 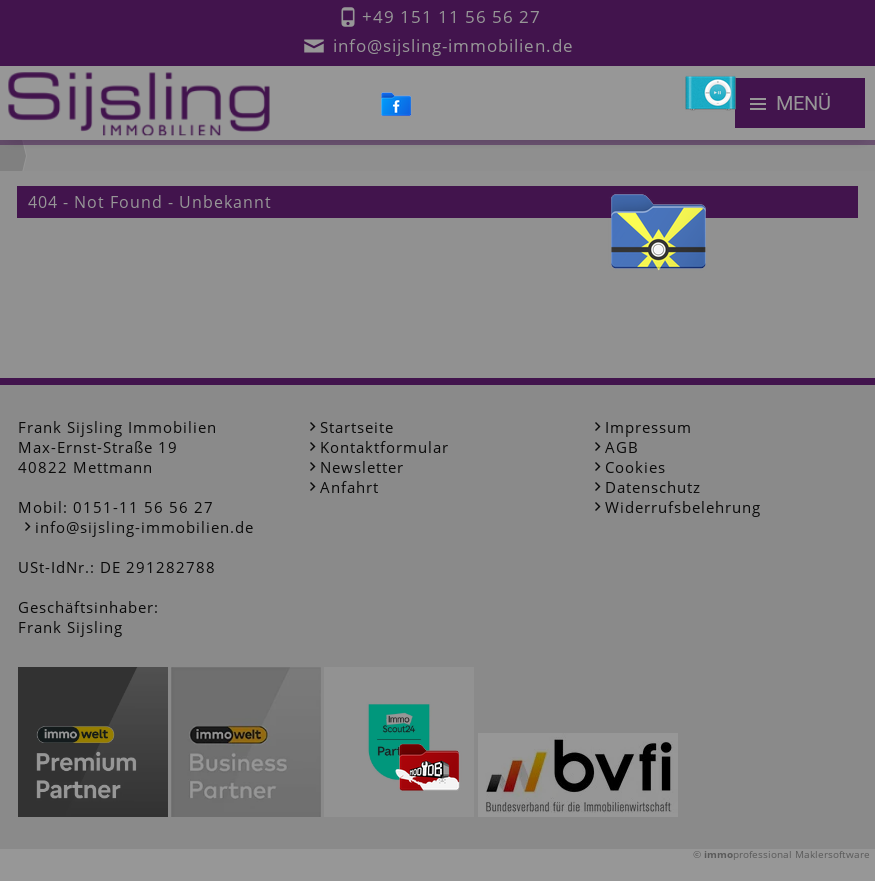 I want to click on open moddb game mods folder, so click(x=429, y=769).